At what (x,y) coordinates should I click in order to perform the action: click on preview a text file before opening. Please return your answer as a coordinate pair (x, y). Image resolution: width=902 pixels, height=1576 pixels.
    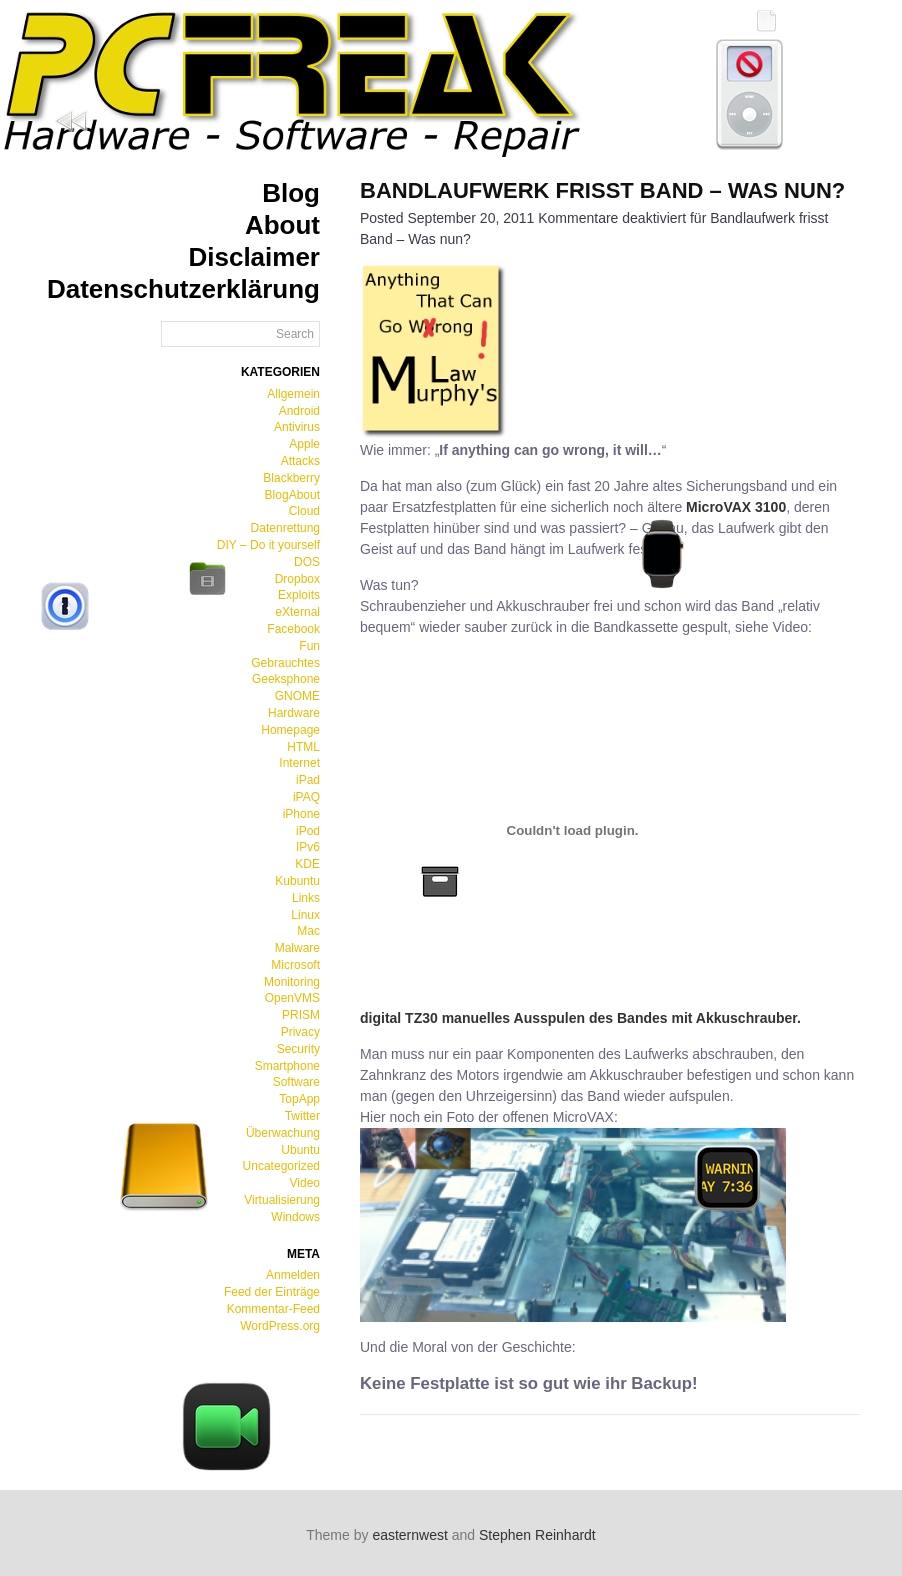
    Looking at the image, I should click on (766, 20).